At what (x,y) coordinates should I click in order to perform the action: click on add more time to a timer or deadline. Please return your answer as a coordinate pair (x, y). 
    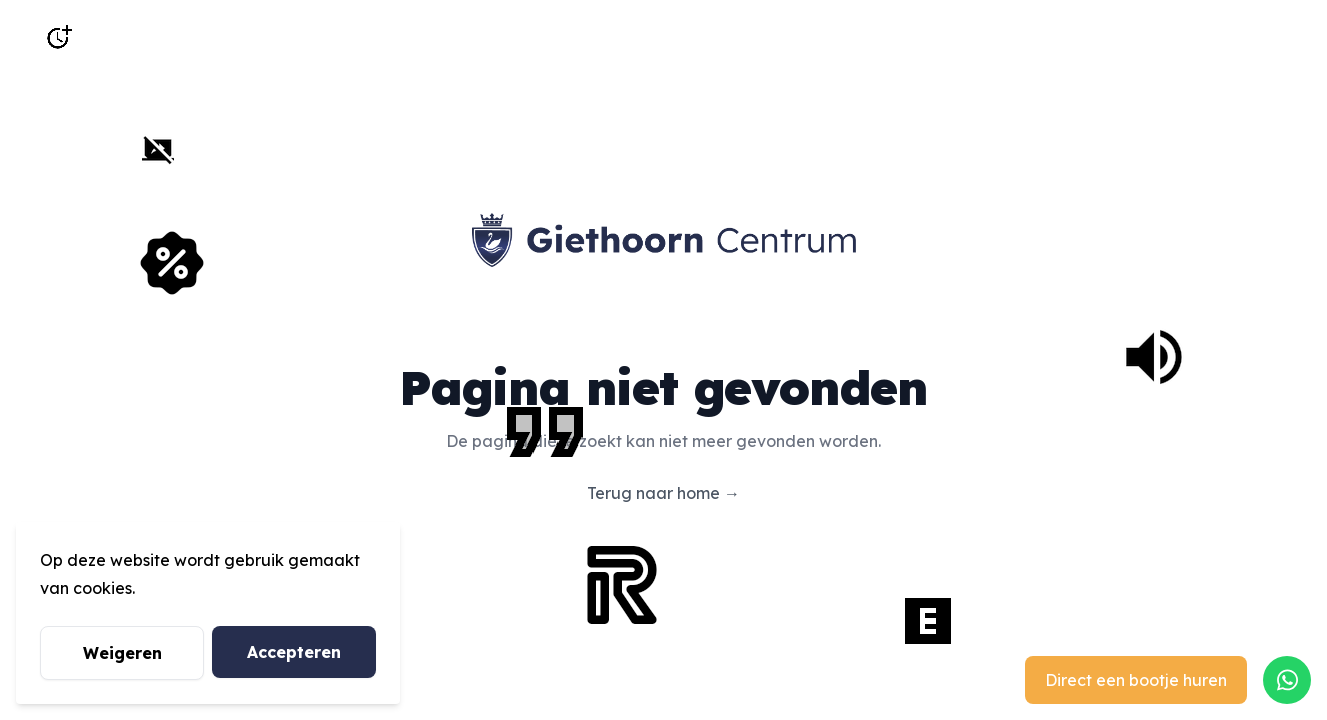
    Looking at the image, I should click on (59, 37).